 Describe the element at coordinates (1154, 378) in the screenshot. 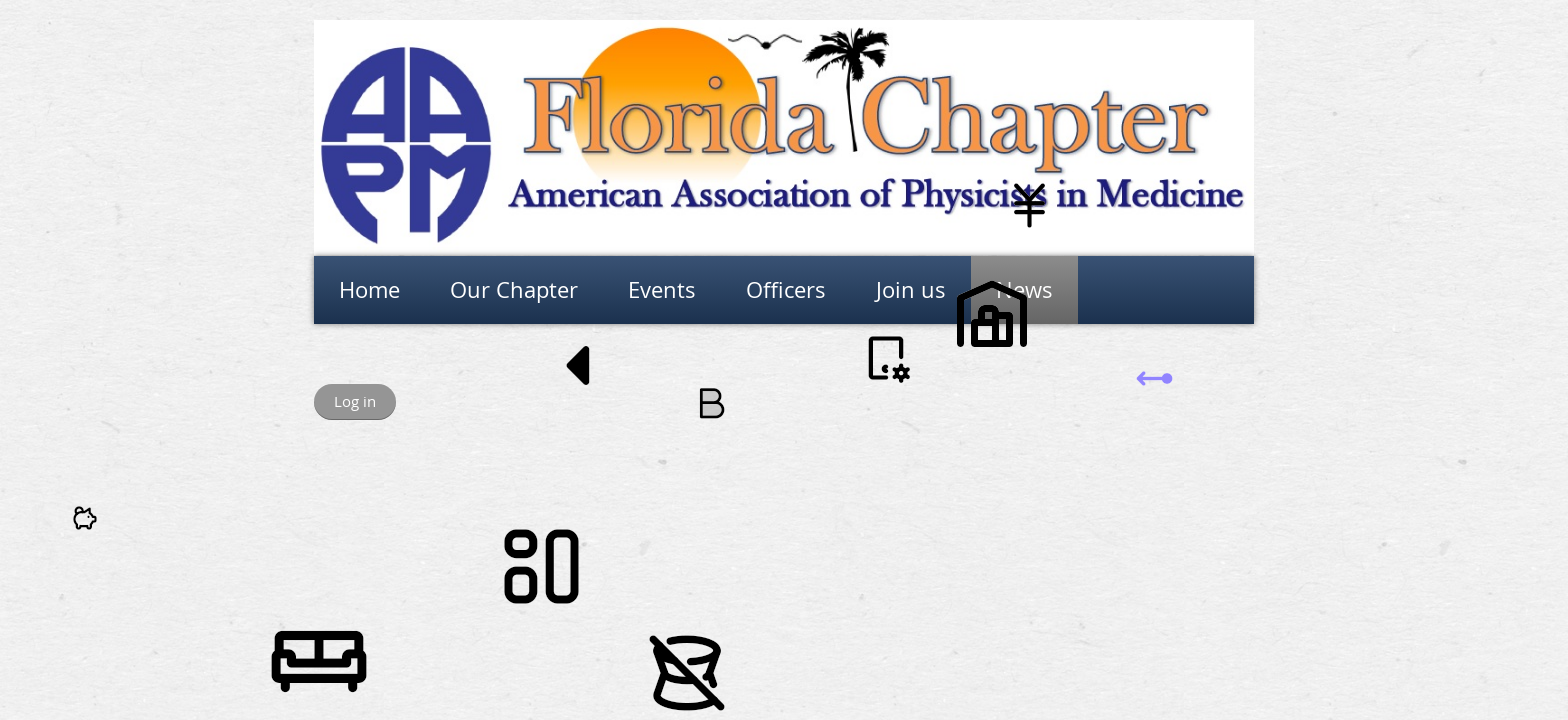

I see `go back to the previous screen` at that location.